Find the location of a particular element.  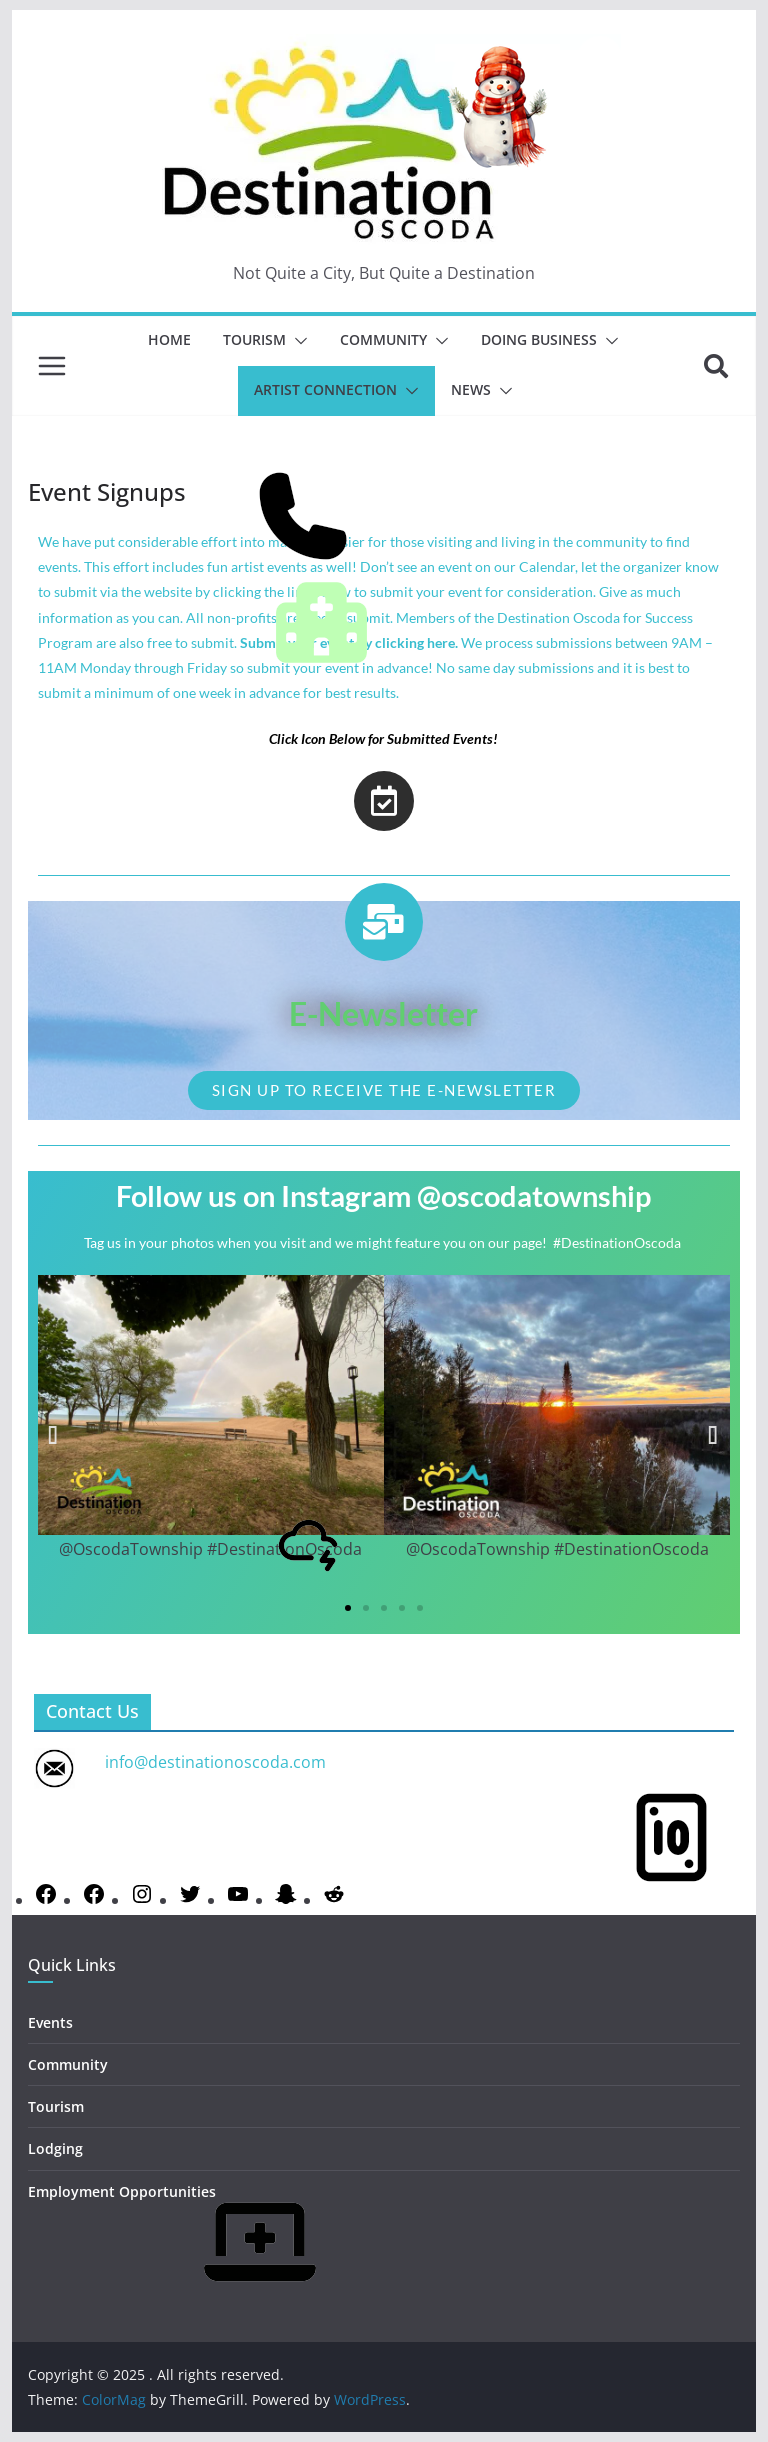

access telemedicine or virtual healthcare services is located at coordinates (260, 2242).